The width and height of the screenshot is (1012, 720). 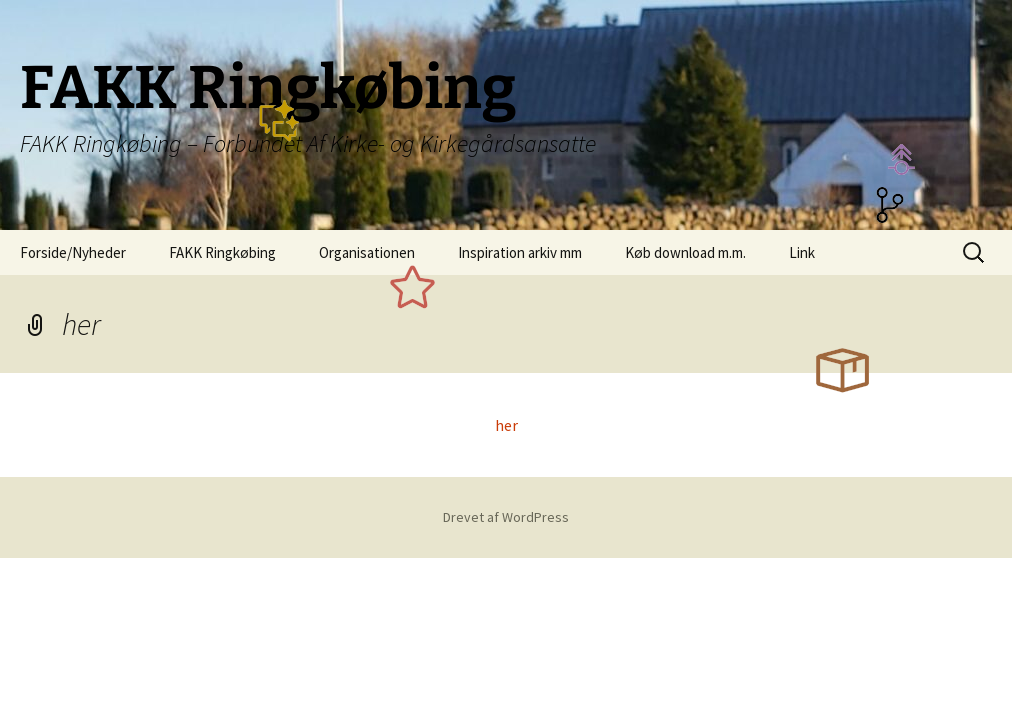 I want to click on view package or module contents, so click(x=840, y=368).